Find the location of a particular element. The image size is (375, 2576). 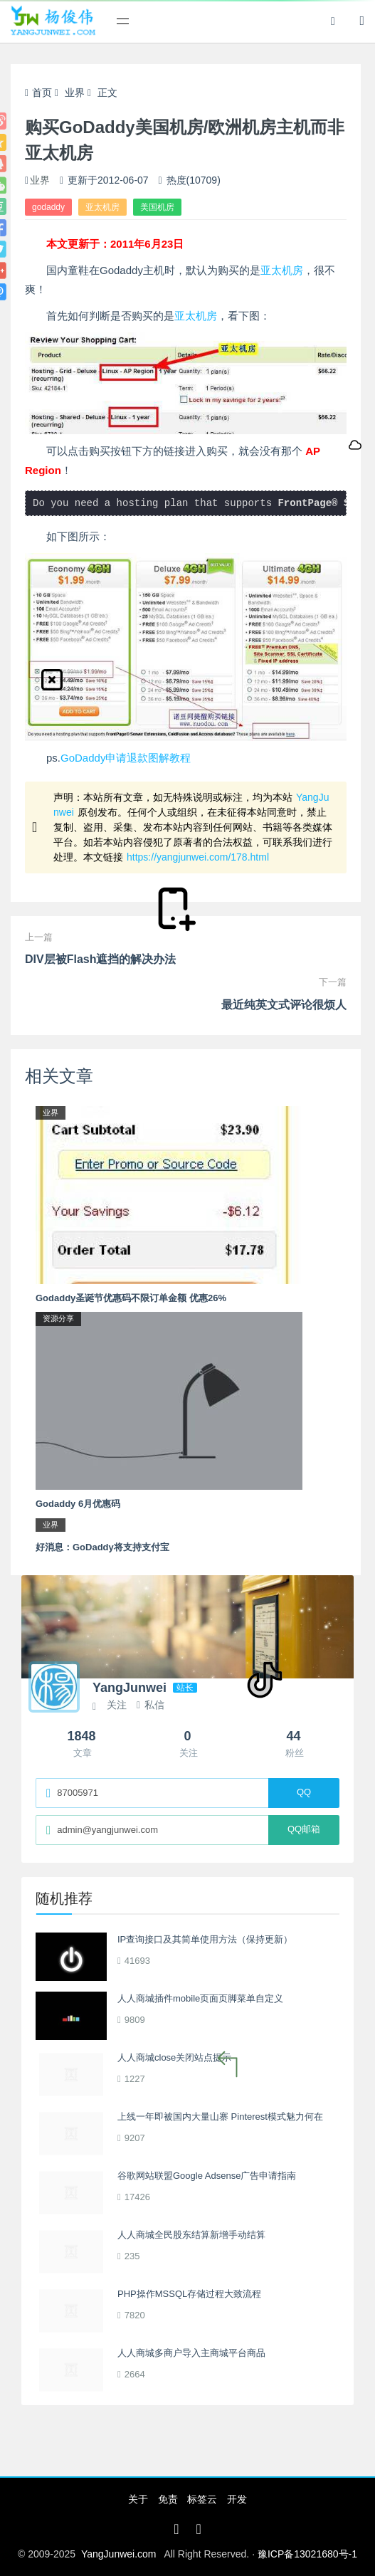

cloud storage or sync status is located at coordinates (355, 445).